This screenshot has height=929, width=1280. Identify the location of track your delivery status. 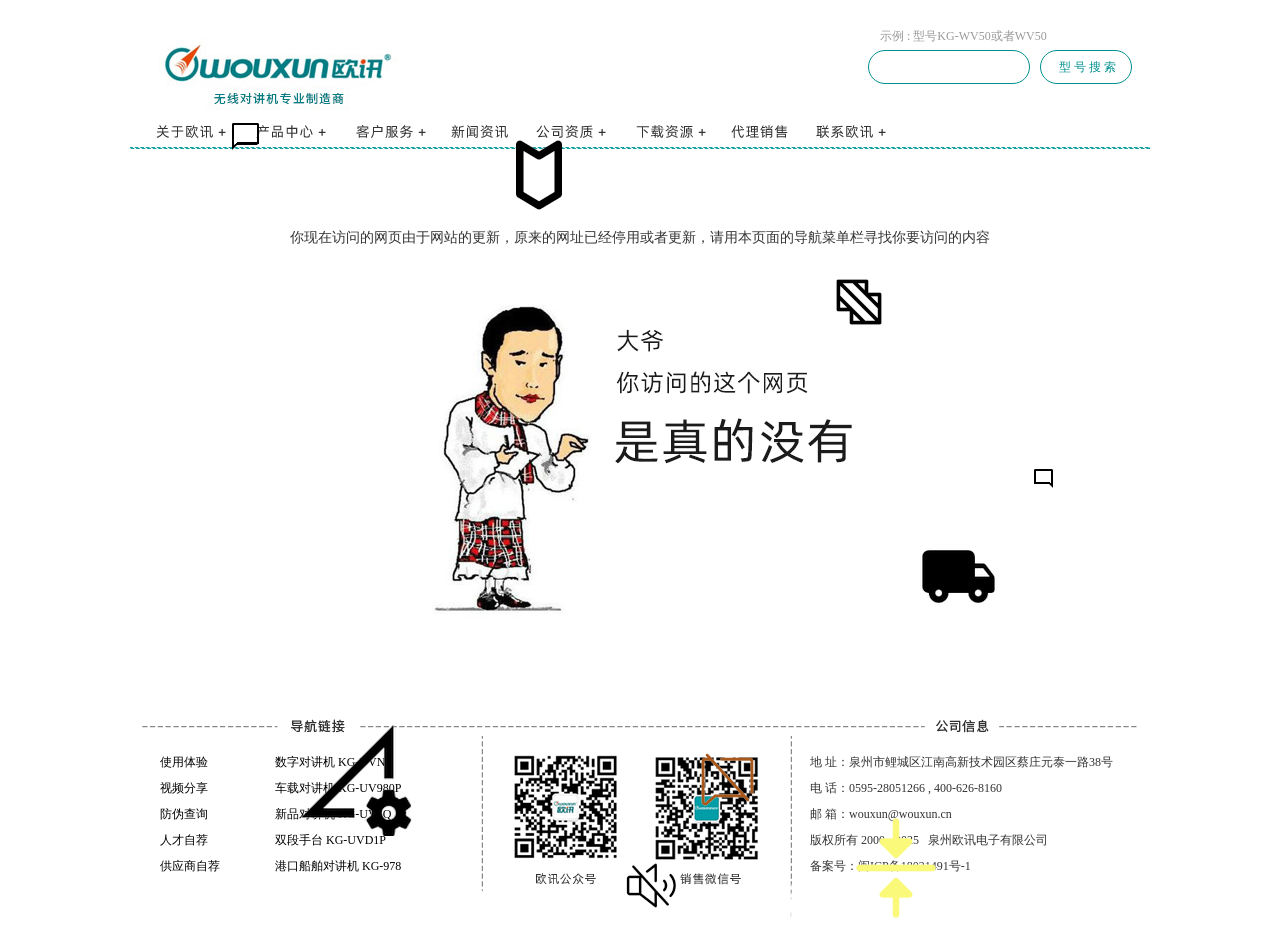
(958, 576).